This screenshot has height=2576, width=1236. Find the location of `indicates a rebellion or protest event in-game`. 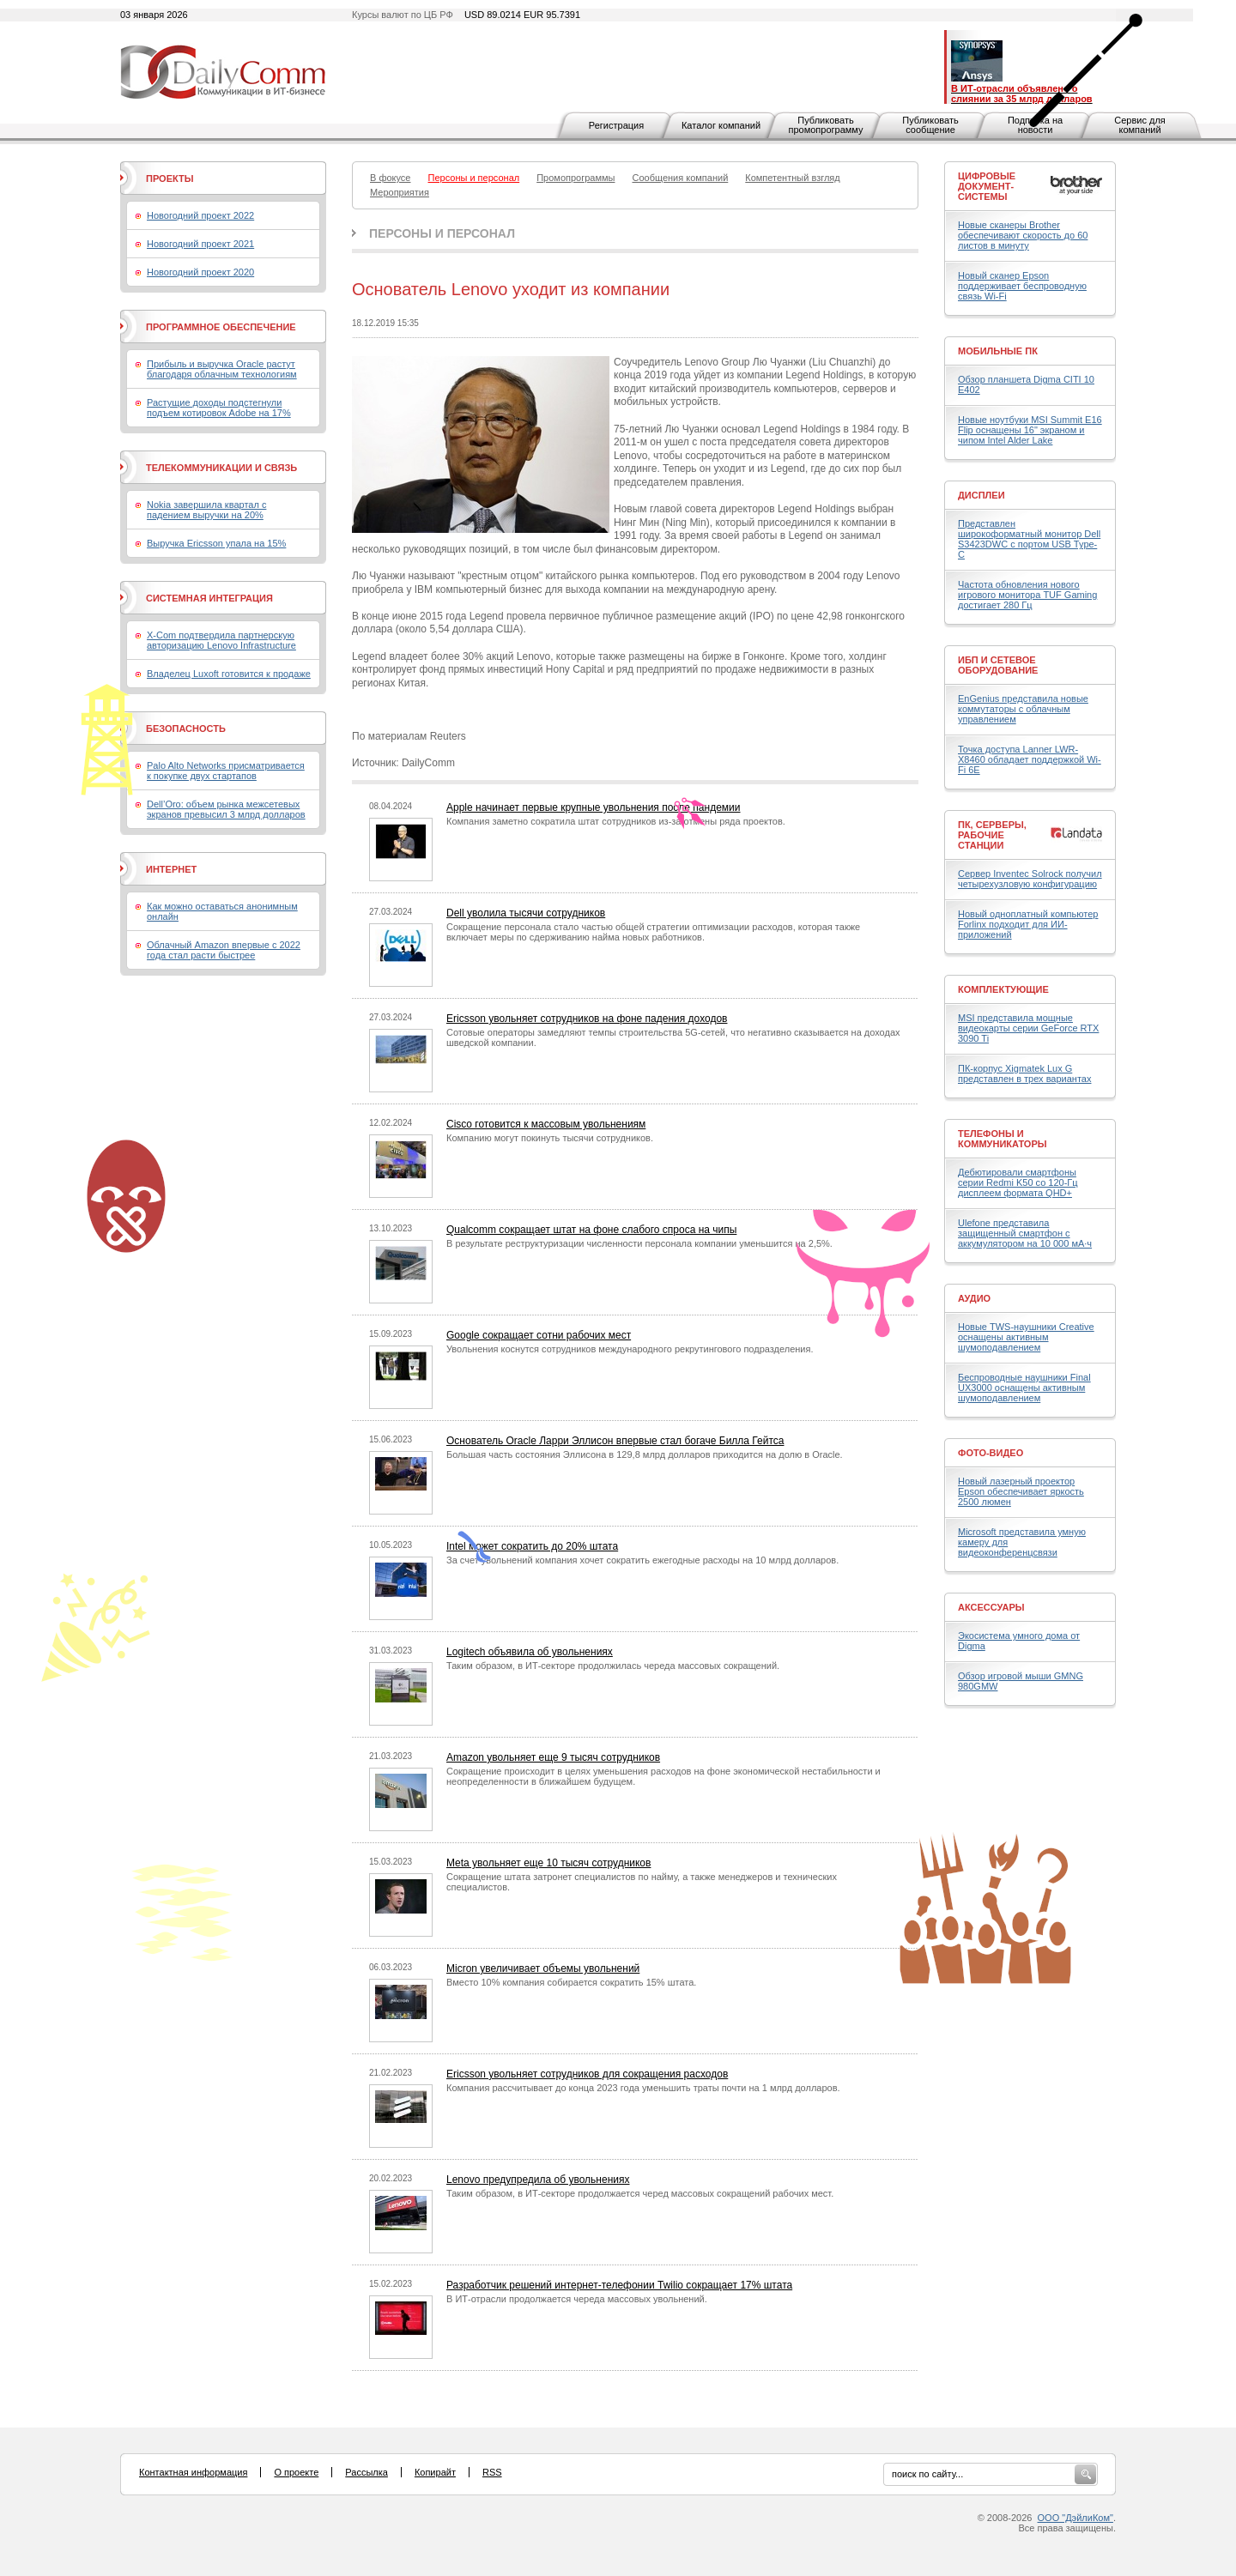

indicates a rebellion or protest event in-game is located at coordinates (985, 1898).